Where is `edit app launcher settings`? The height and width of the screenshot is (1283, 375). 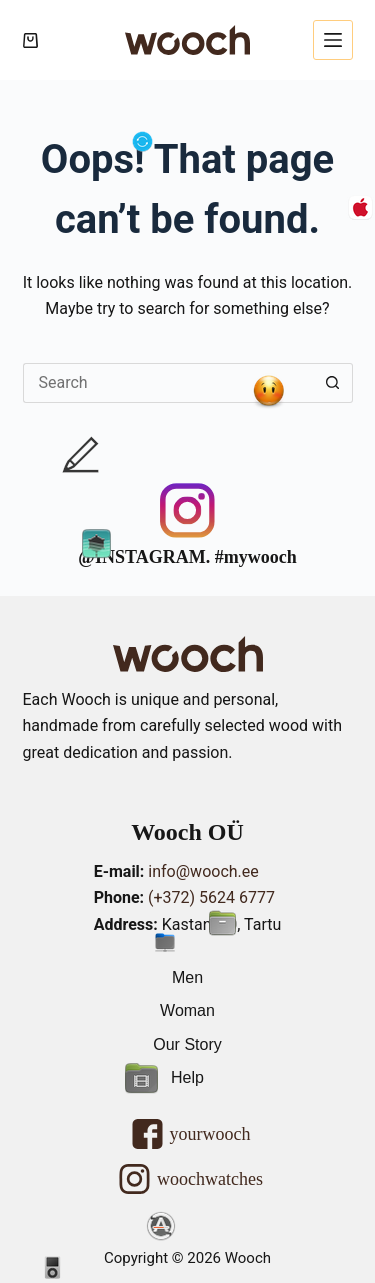
edit app launcher settings is located at coordinates (80, 454).